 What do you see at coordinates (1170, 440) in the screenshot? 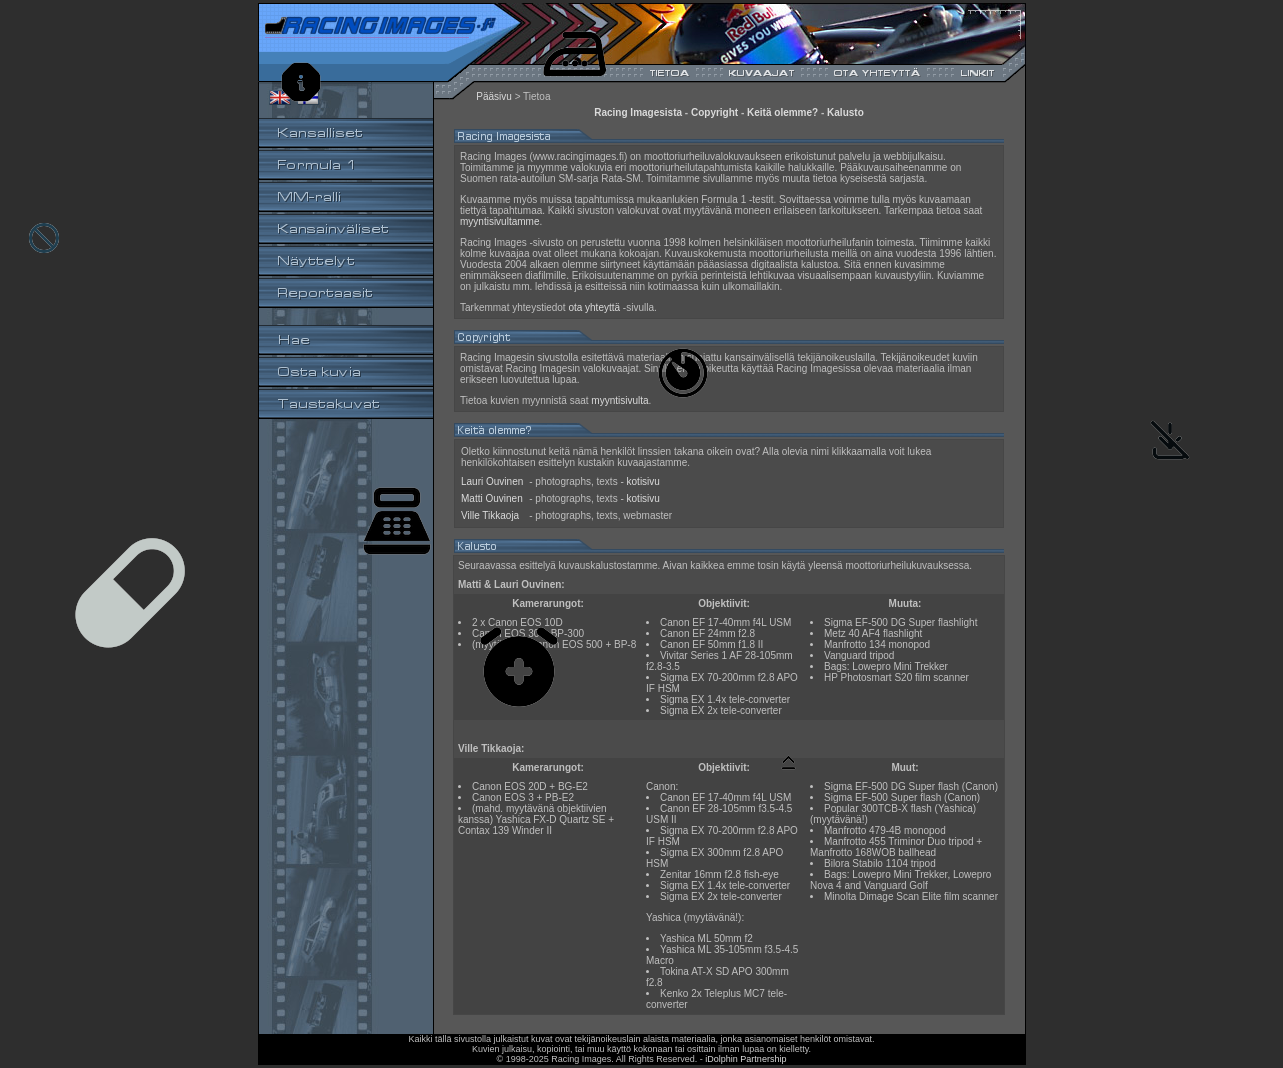
I see `download unavailable or disabled` at bounding box center [1170, 440].